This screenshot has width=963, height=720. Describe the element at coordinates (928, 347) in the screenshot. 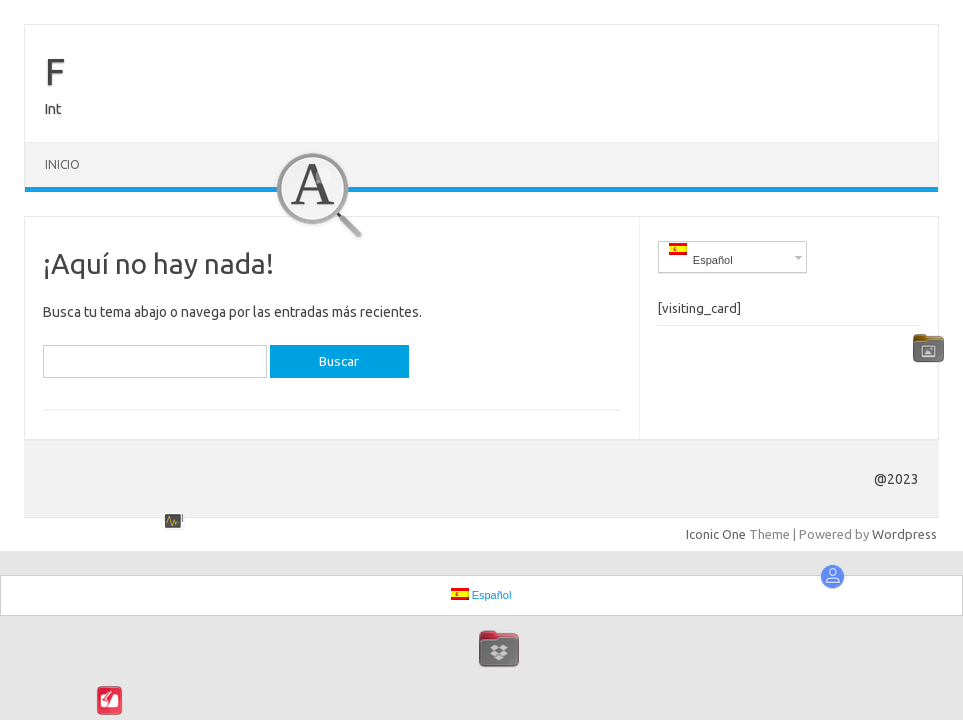

I see `open your pictures folder` at that location.